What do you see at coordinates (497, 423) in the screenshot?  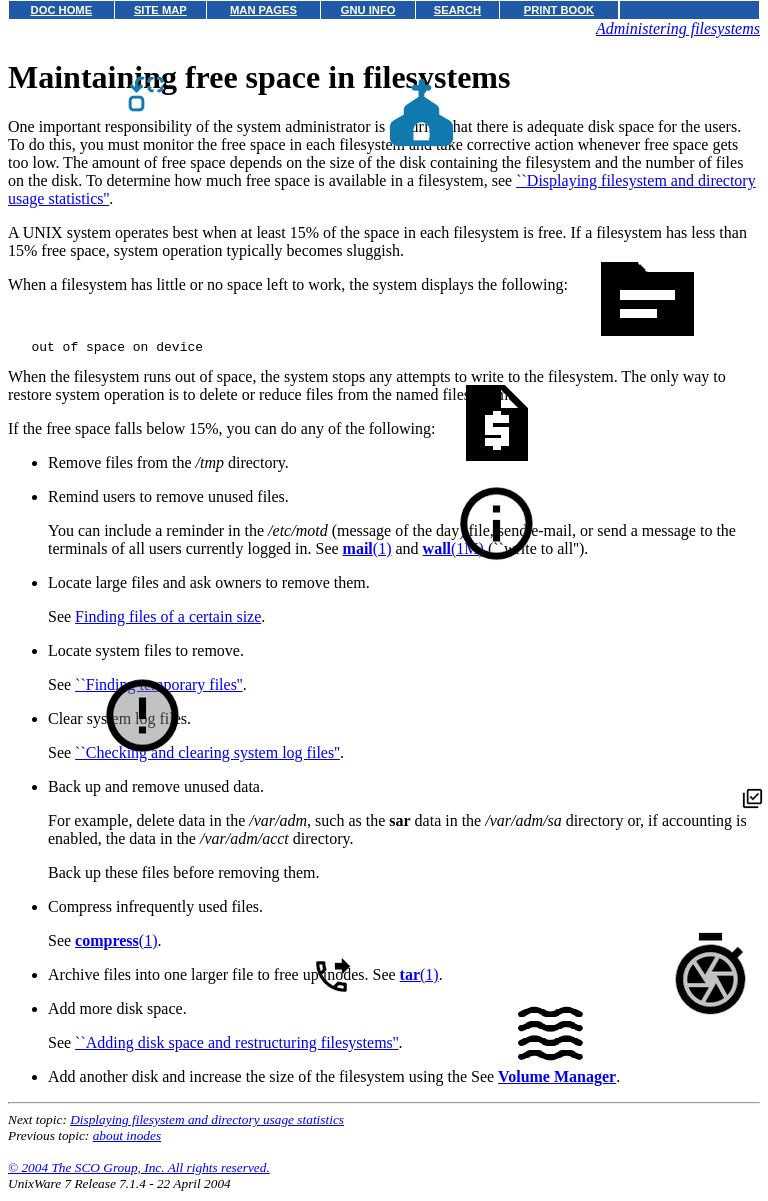 I see `request a price quote or estimate` at bounding box center [497, 423].